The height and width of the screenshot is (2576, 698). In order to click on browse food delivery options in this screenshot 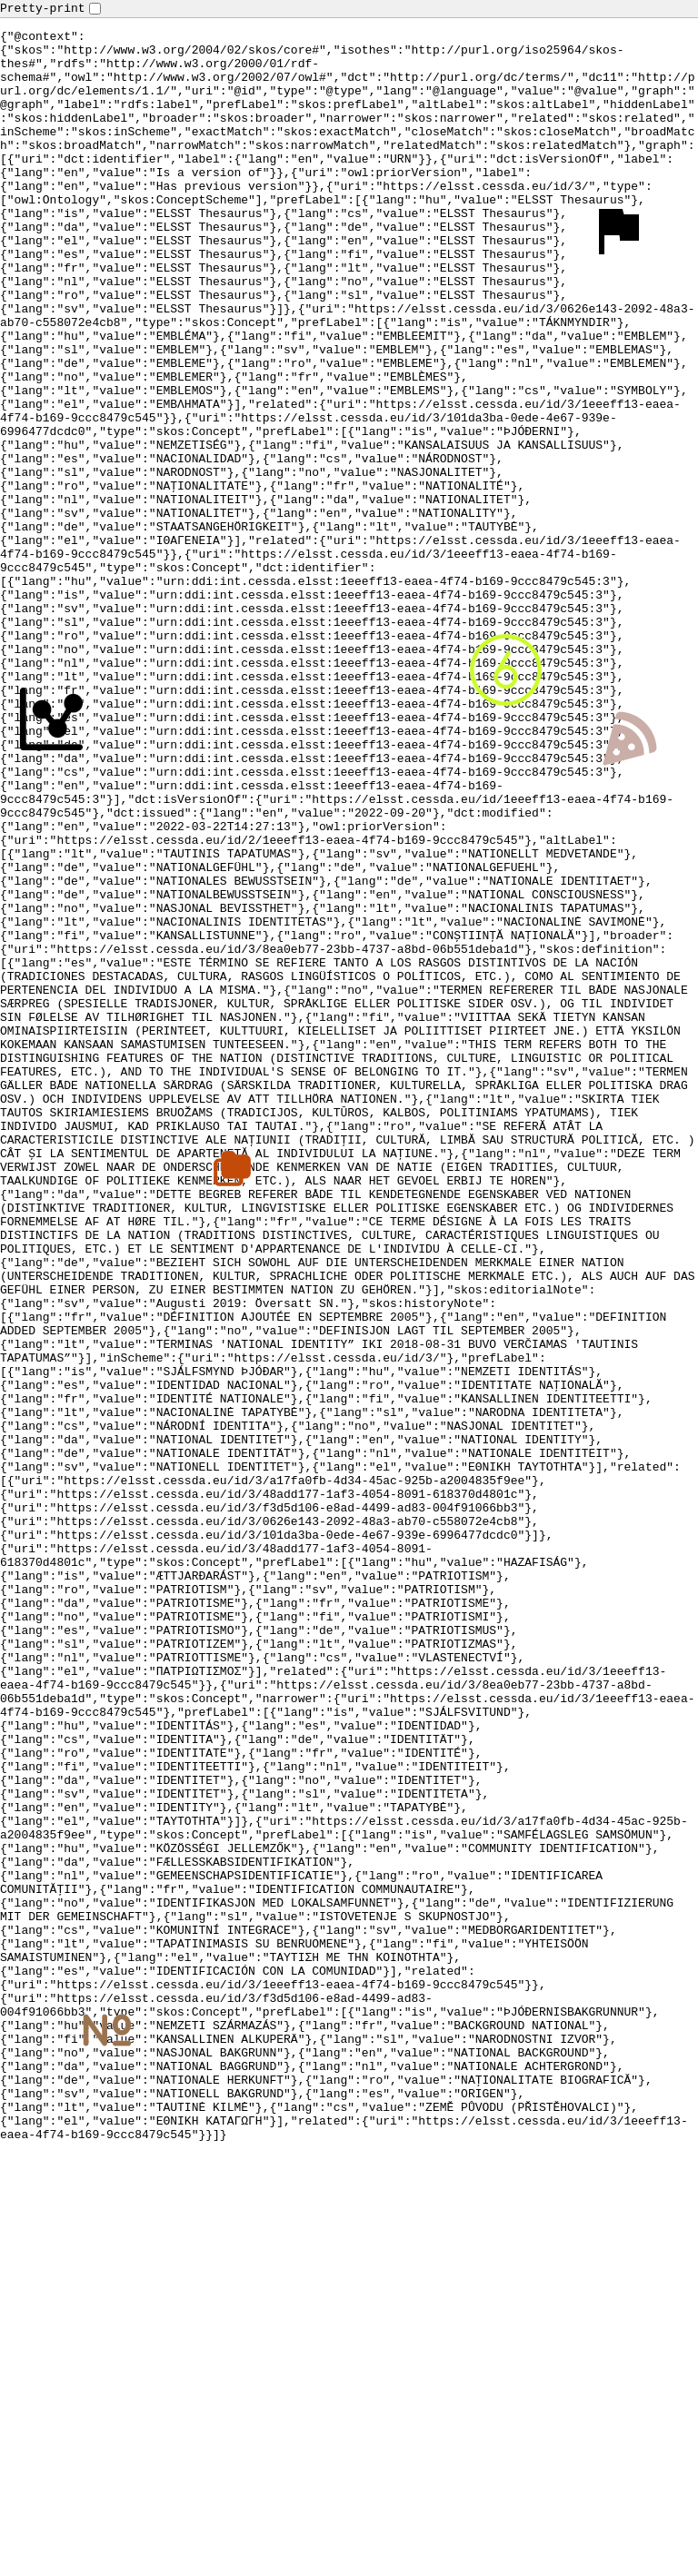, I will do `click(630, 738)`.